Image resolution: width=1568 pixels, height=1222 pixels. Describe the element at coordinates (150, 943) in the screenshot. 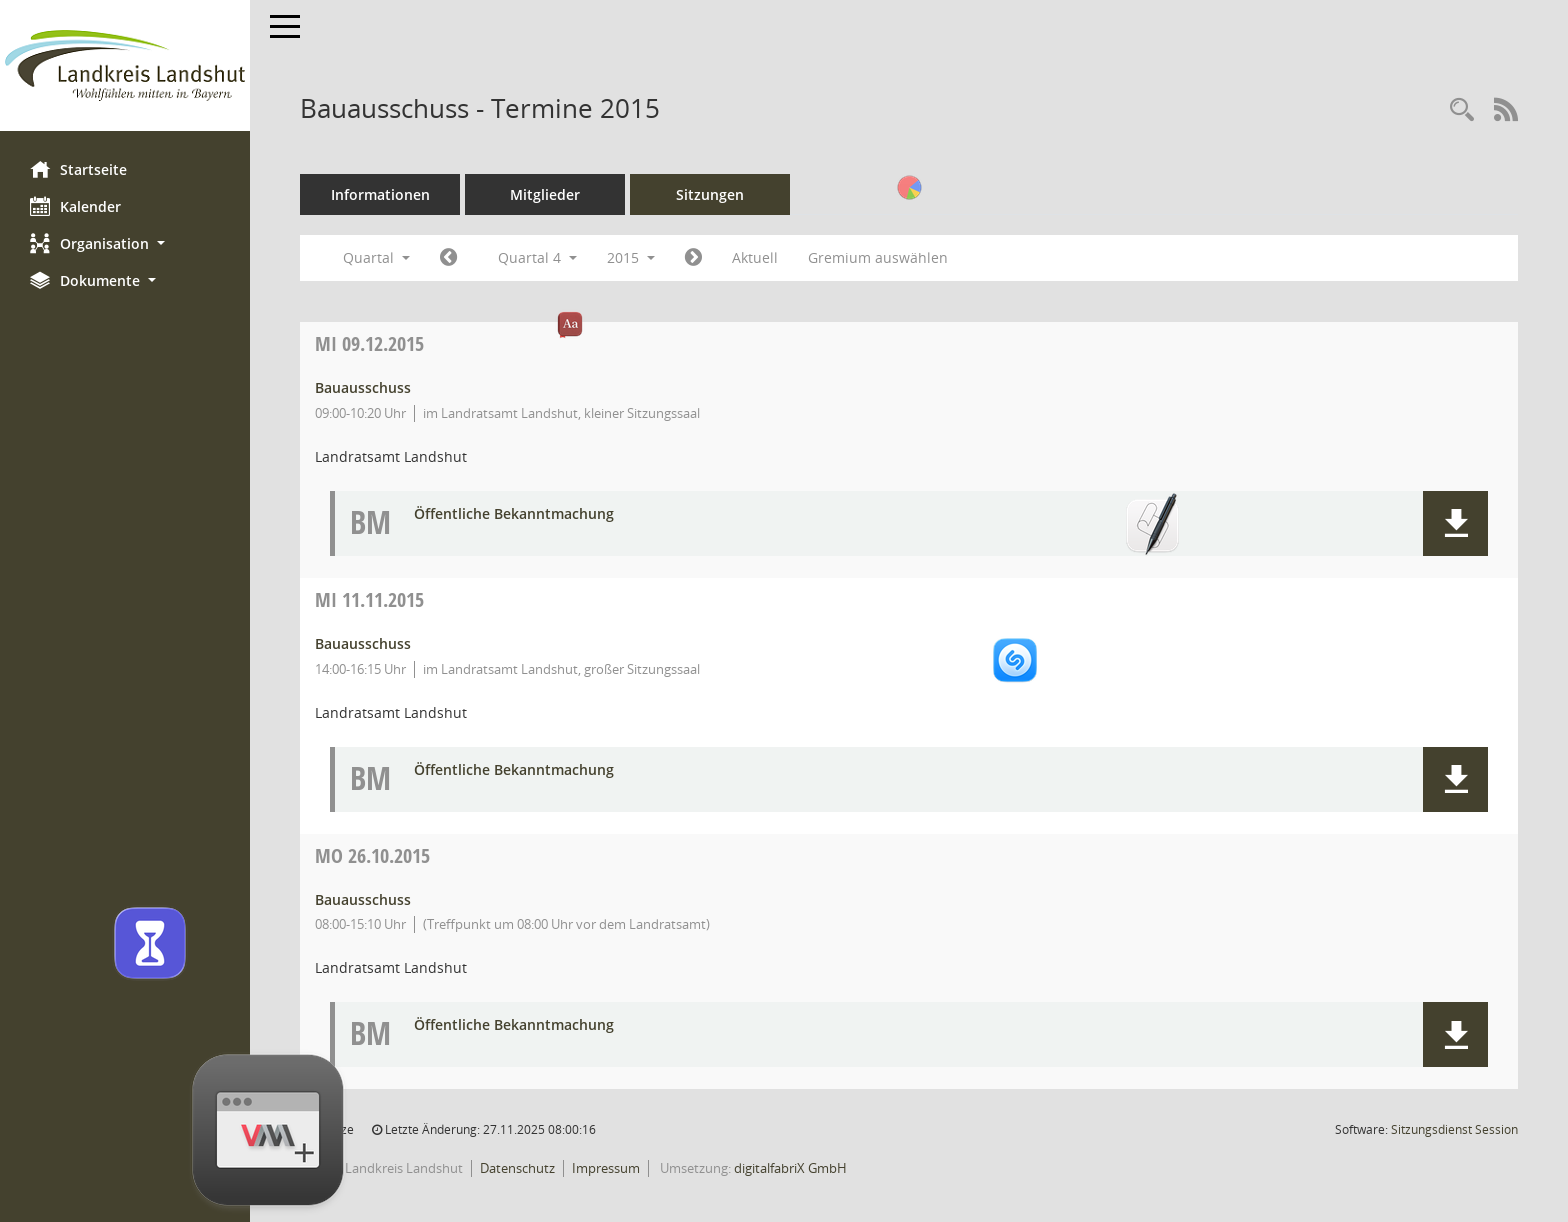

I see `open Screen Time settings` at that location.